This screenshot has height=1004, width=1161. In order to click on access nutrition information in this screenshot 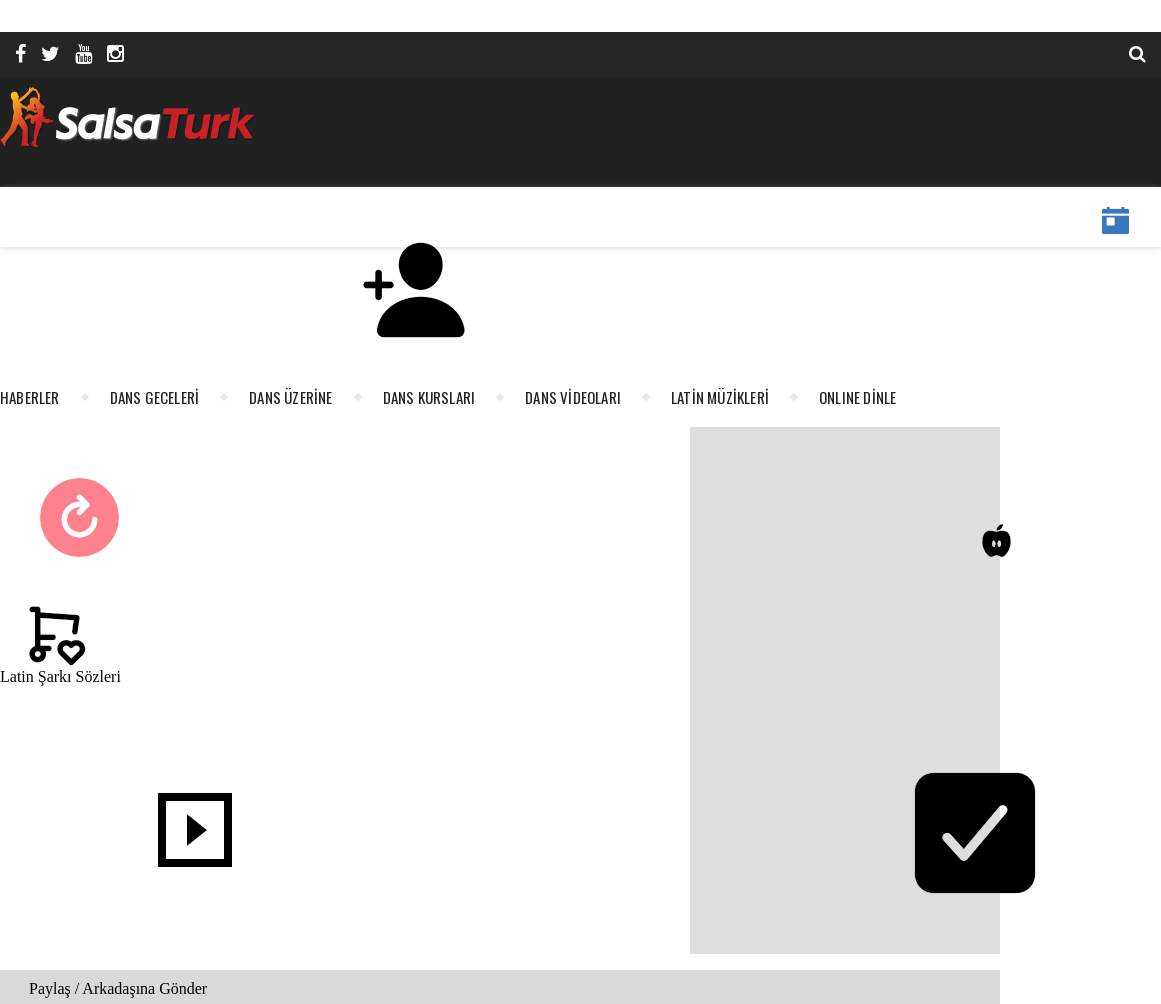, I will do `click(996, 540)`.